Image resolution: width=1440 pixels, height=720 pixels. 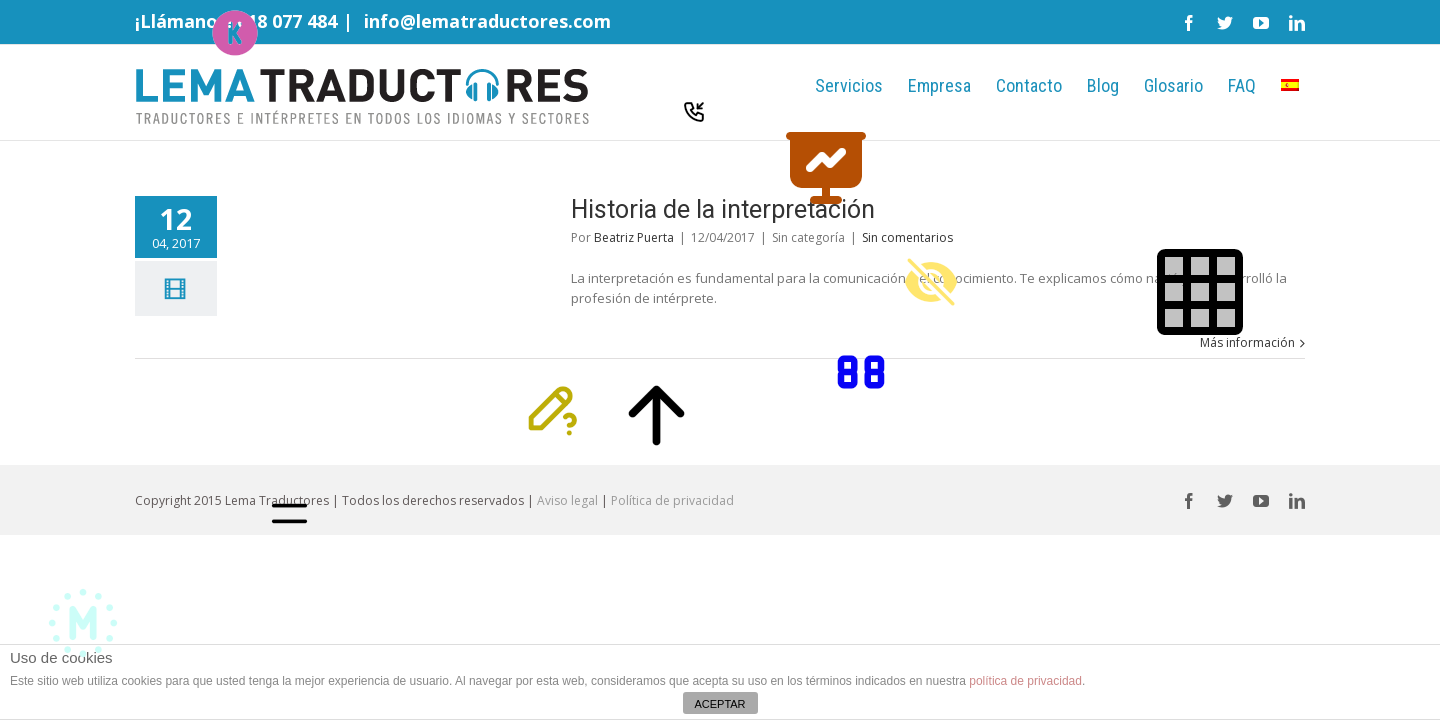 I want to click on displays the number 88 as a numeric indicator or count, so click(x=861, y=372).